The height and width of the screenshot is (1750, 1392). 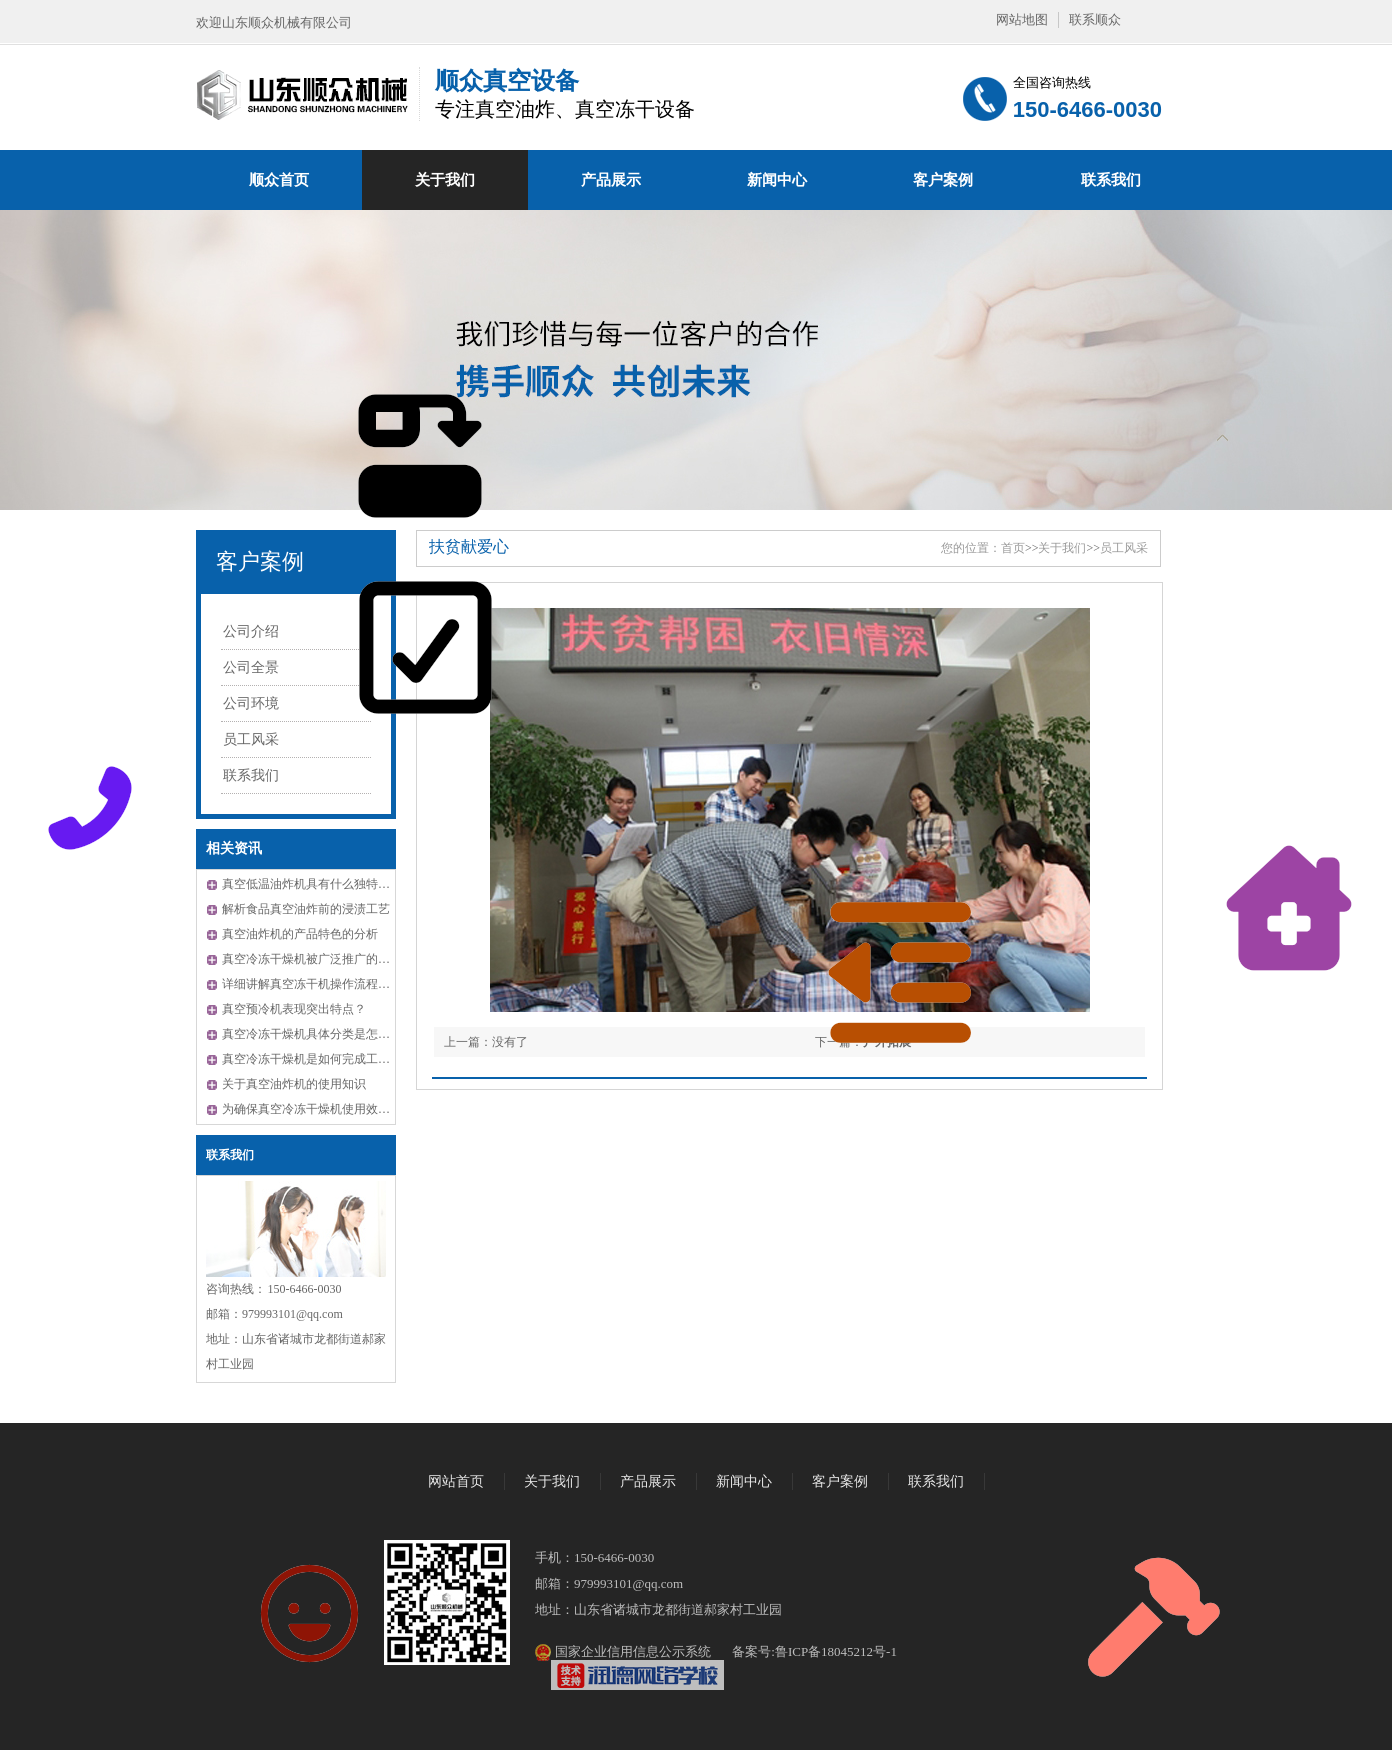 I want to click on access home healthcare services, so click(x=1289, y=908).